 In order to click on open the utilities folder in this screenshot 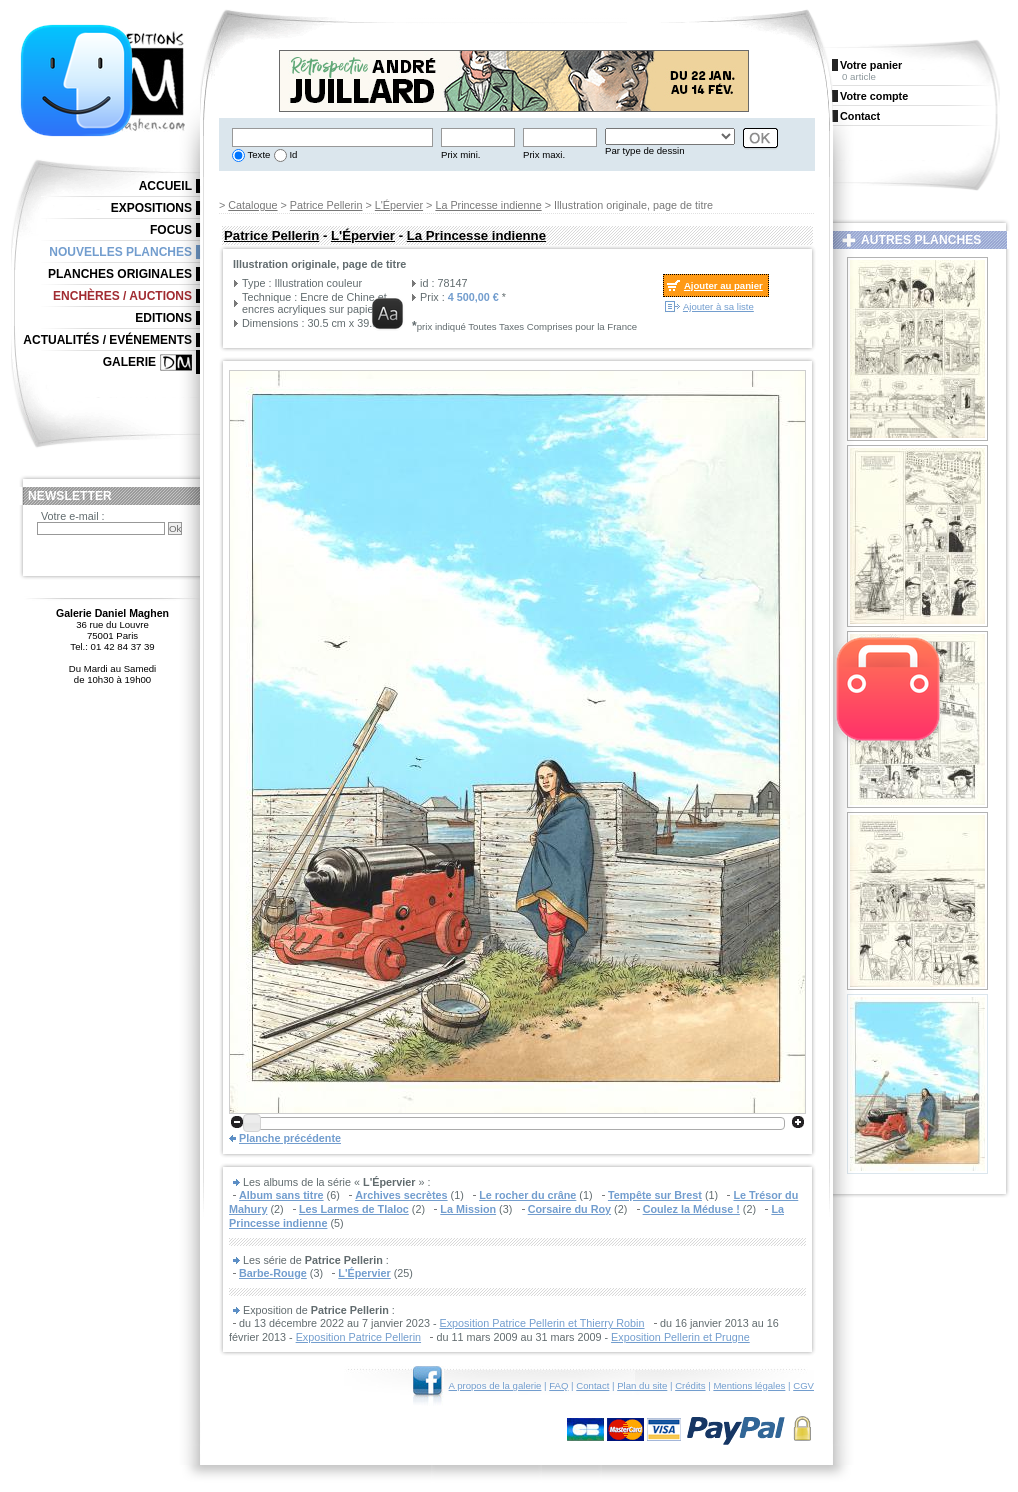, I will do `click(888, 691)`.